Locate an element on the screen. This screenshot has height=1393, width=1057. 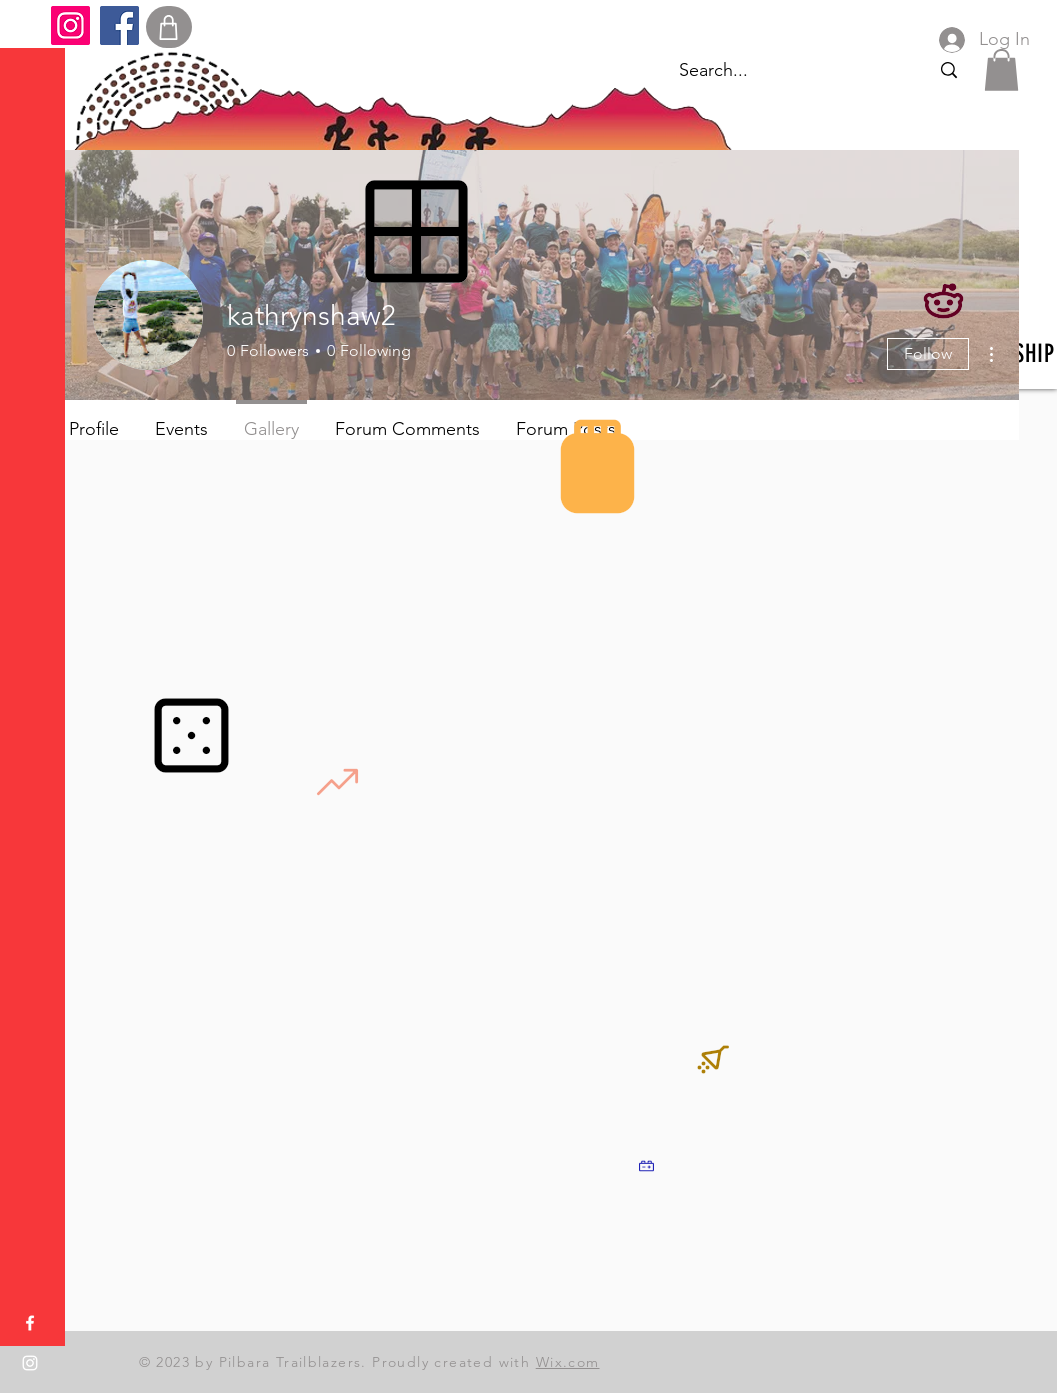
view items in grid layout is located at coordinates (416, 231).